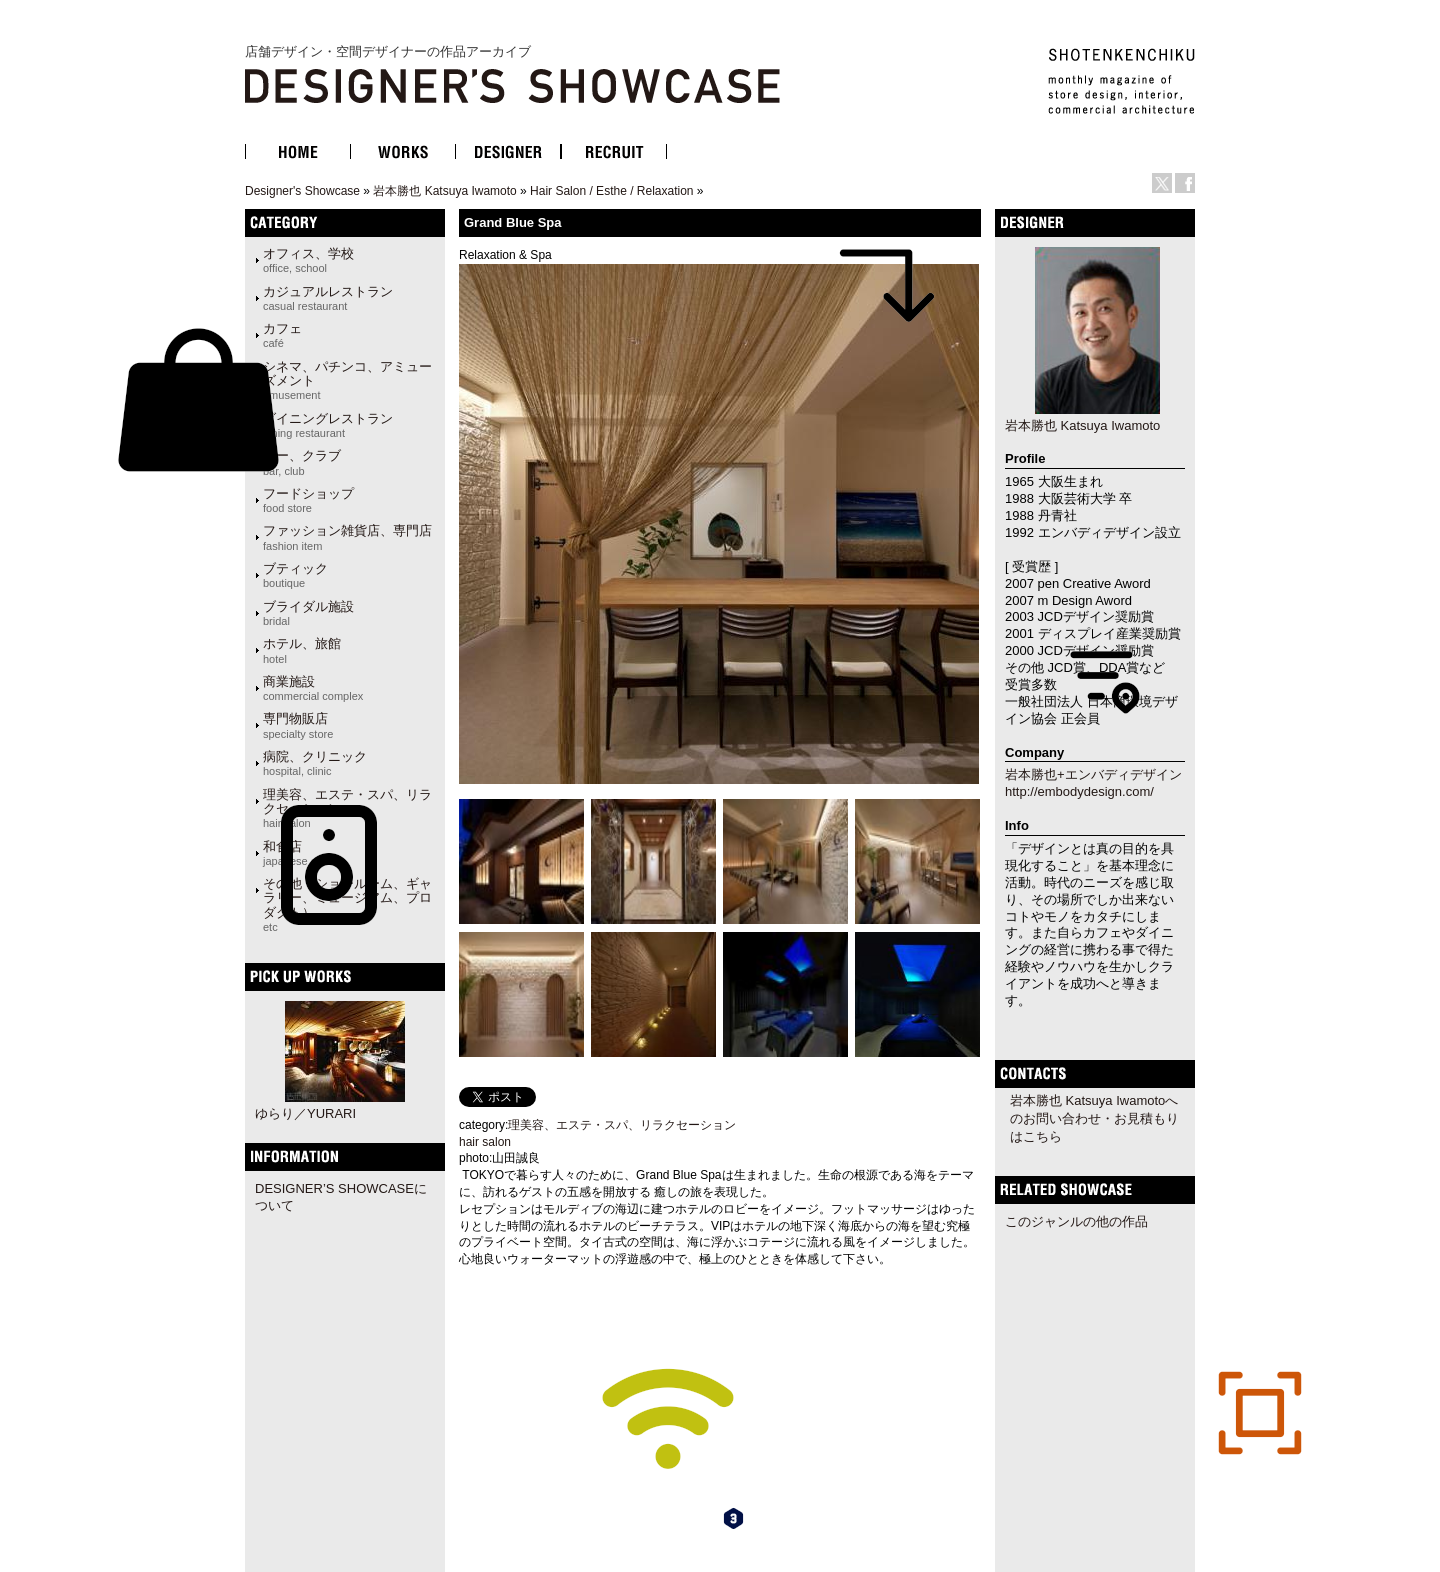  Describe the element at coordinates (887, 282) in the screenshot. I see `move item right then down` at that location.